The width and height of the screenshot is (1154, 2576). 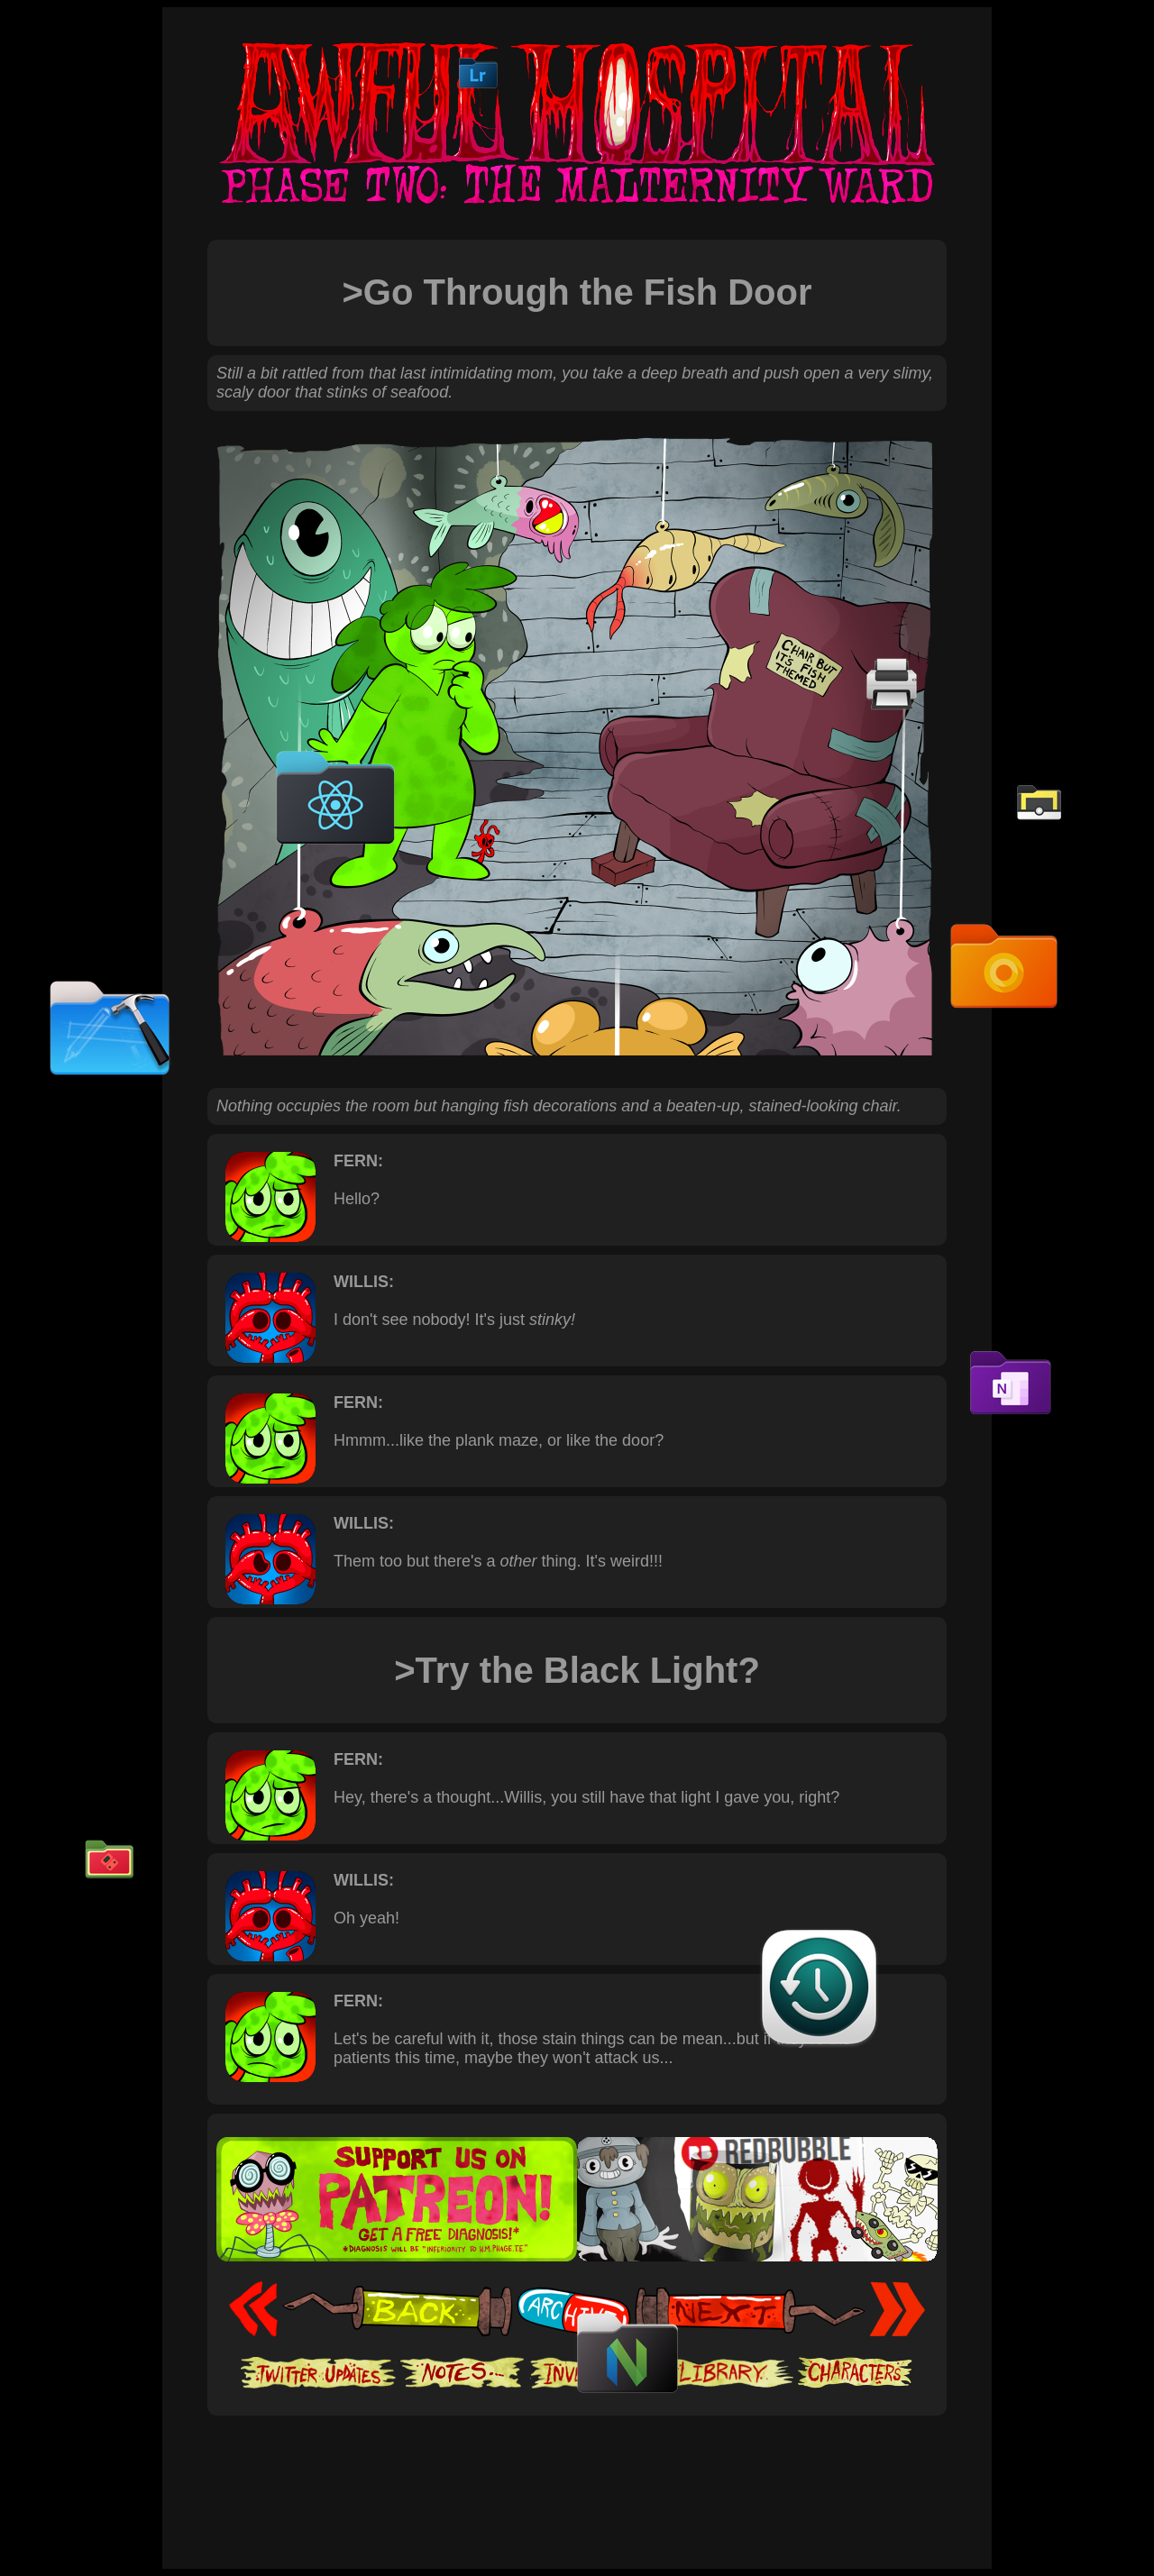 I want to click on open Adobe Lightroom project folder, so click(x=478, y=74).